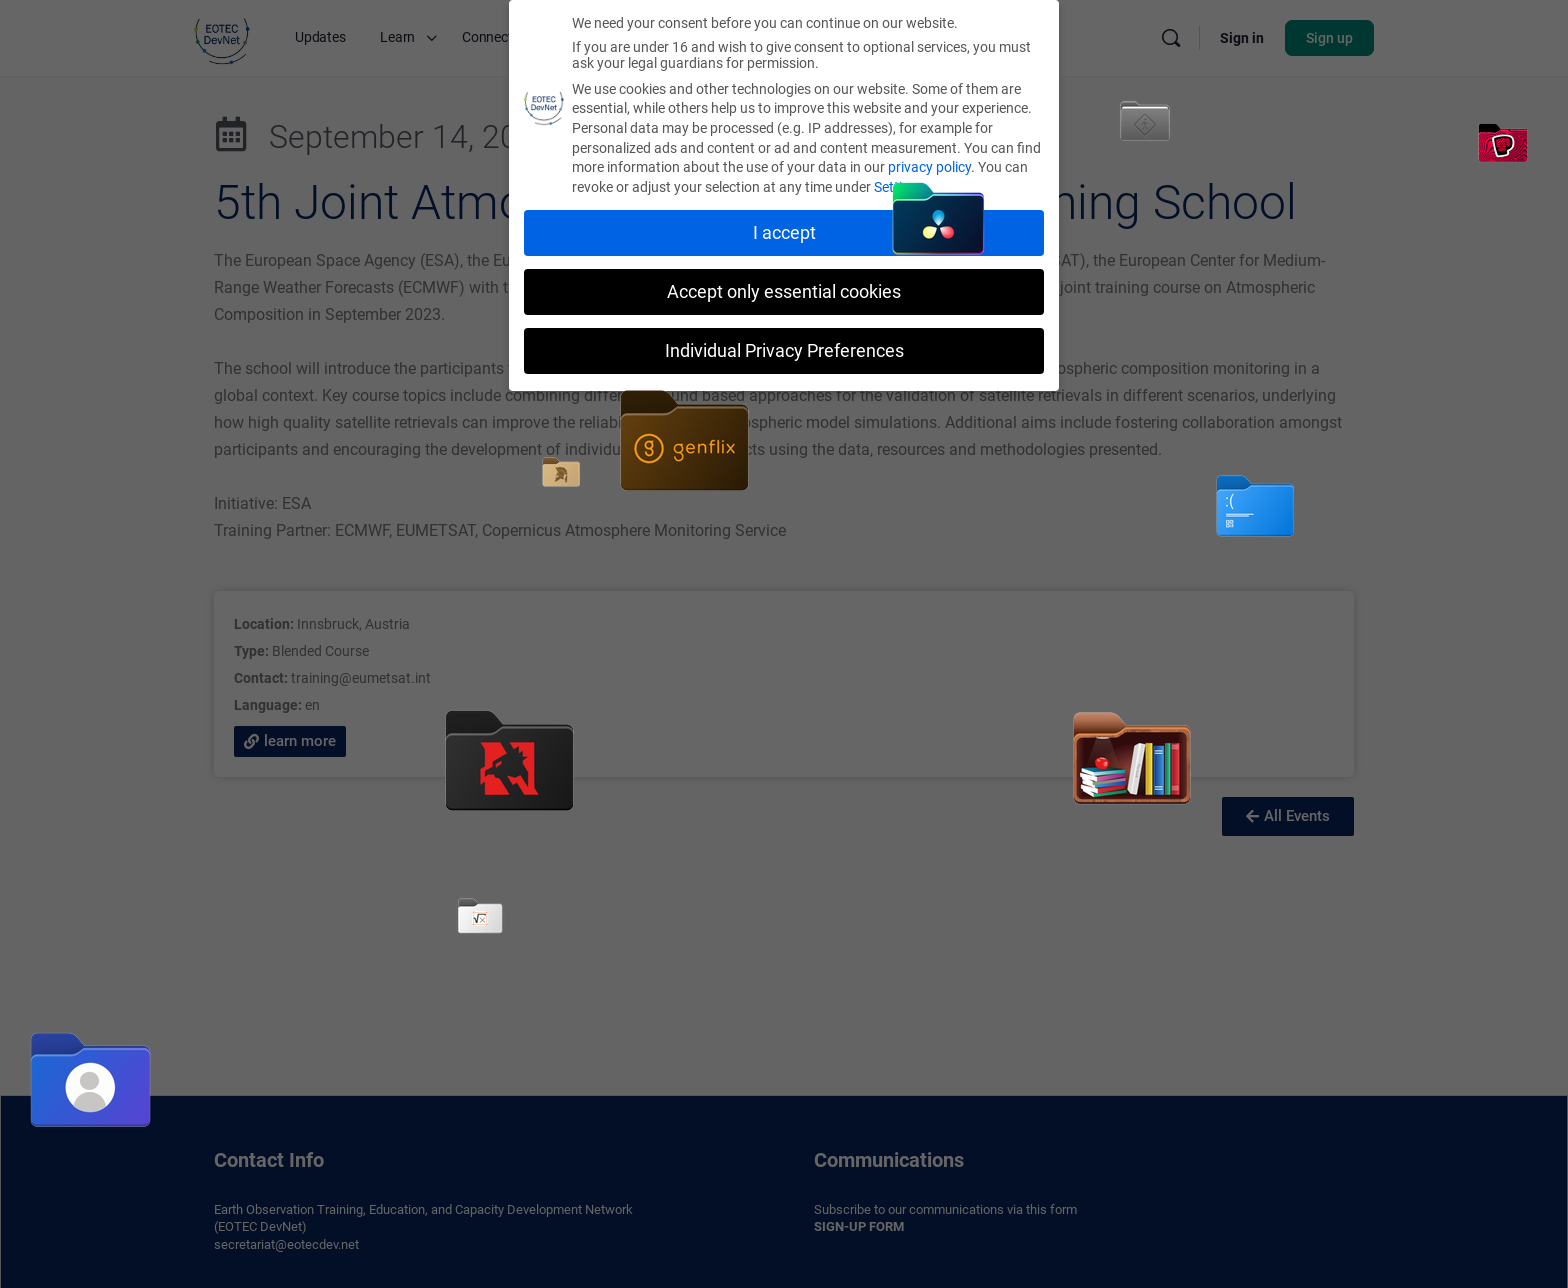 The height and width of the screenshot is (1288, 1568). What do you see at coordinates (561, 473) in the screenshot?
I see `folder containing historical or ancient history files` at bounding box center [561, 473].